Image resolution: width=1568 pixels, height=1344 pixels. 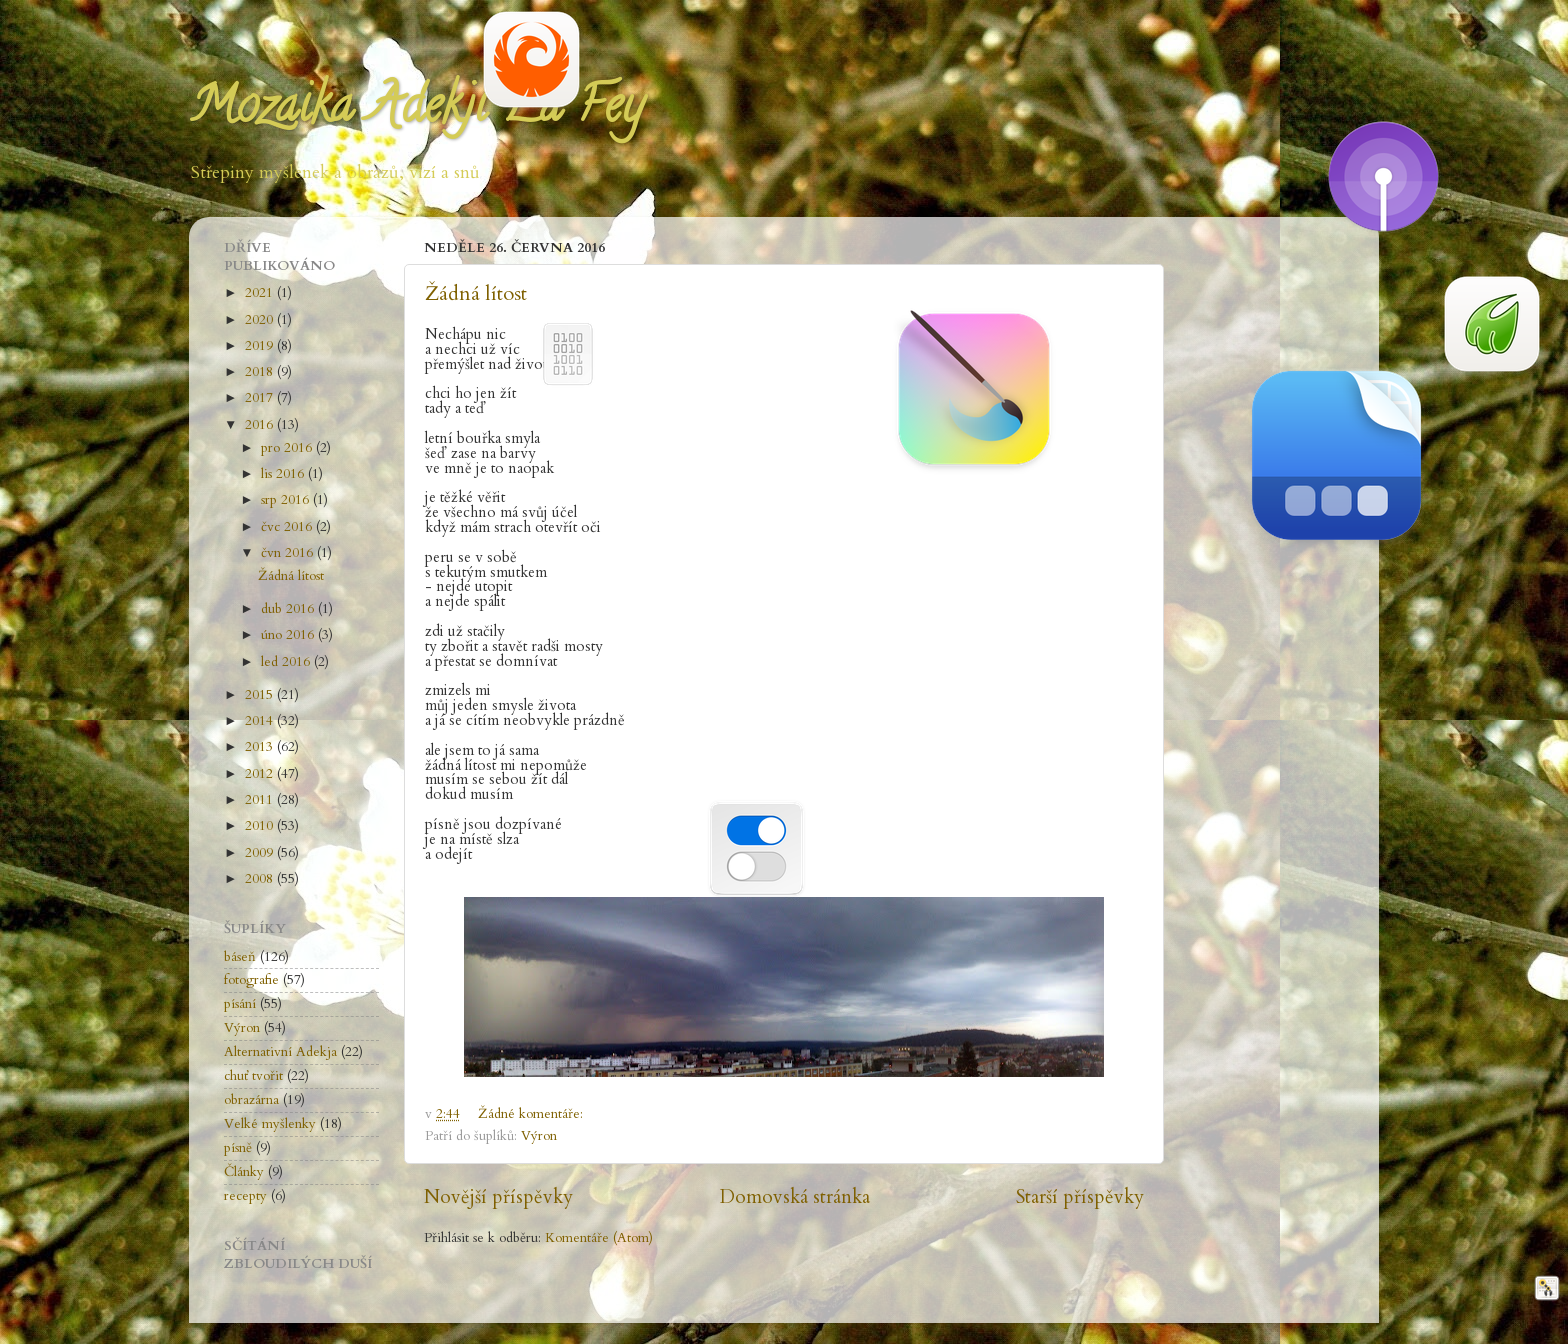 What do you see at coordinates (568, 354) in the screenshot?
I see `indicates a binary or raw data file` at bounding box center [568, 354].